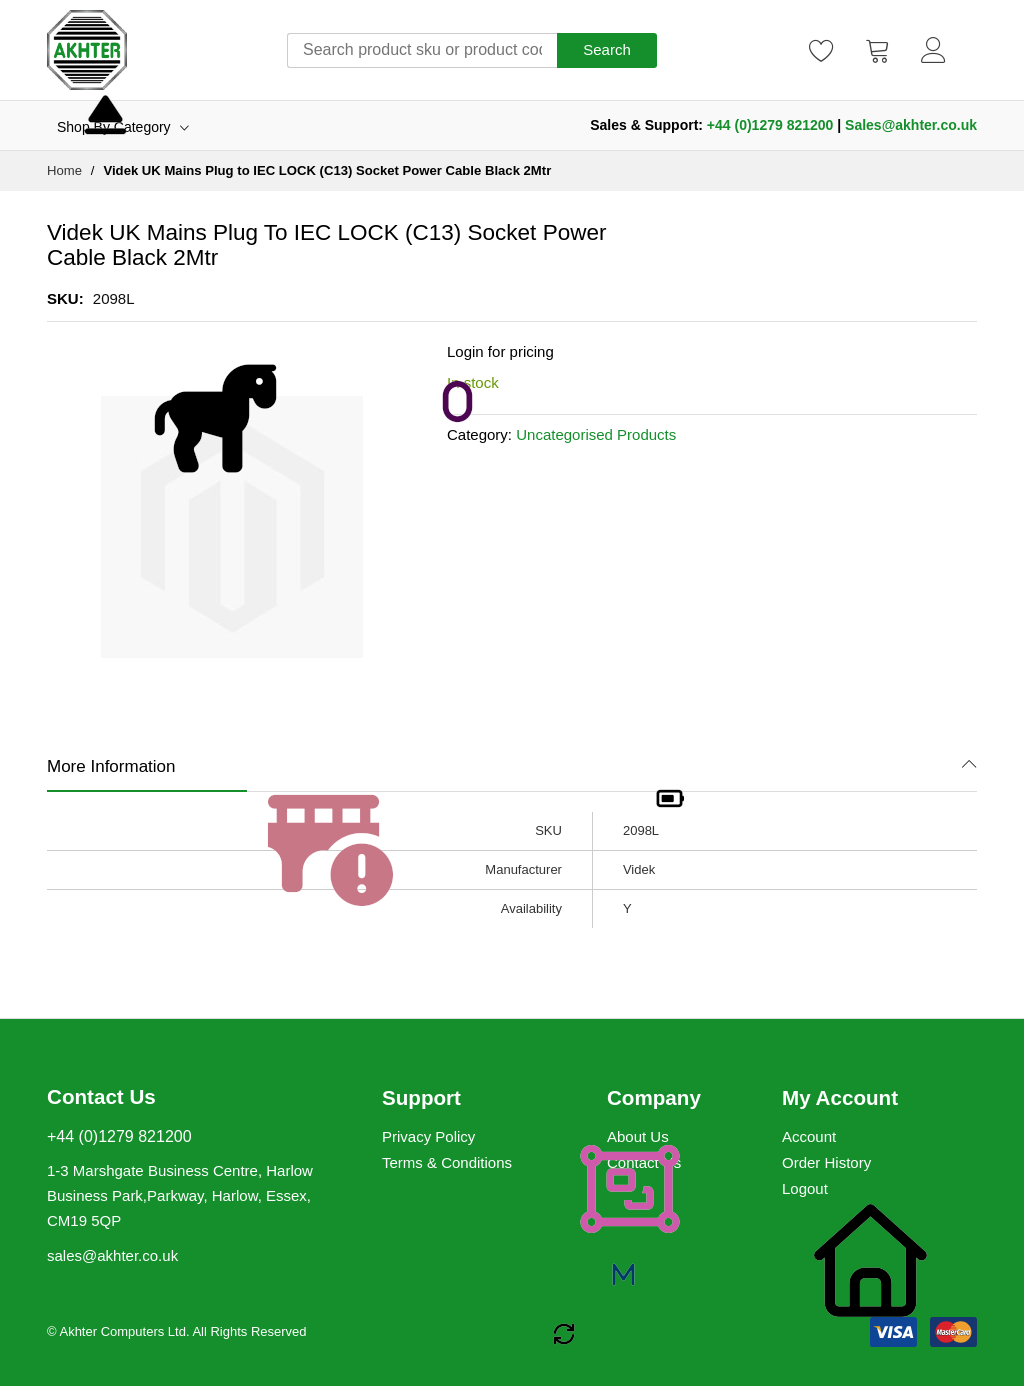  I want to click on indicates zero items or empty count, so click(457, 401).